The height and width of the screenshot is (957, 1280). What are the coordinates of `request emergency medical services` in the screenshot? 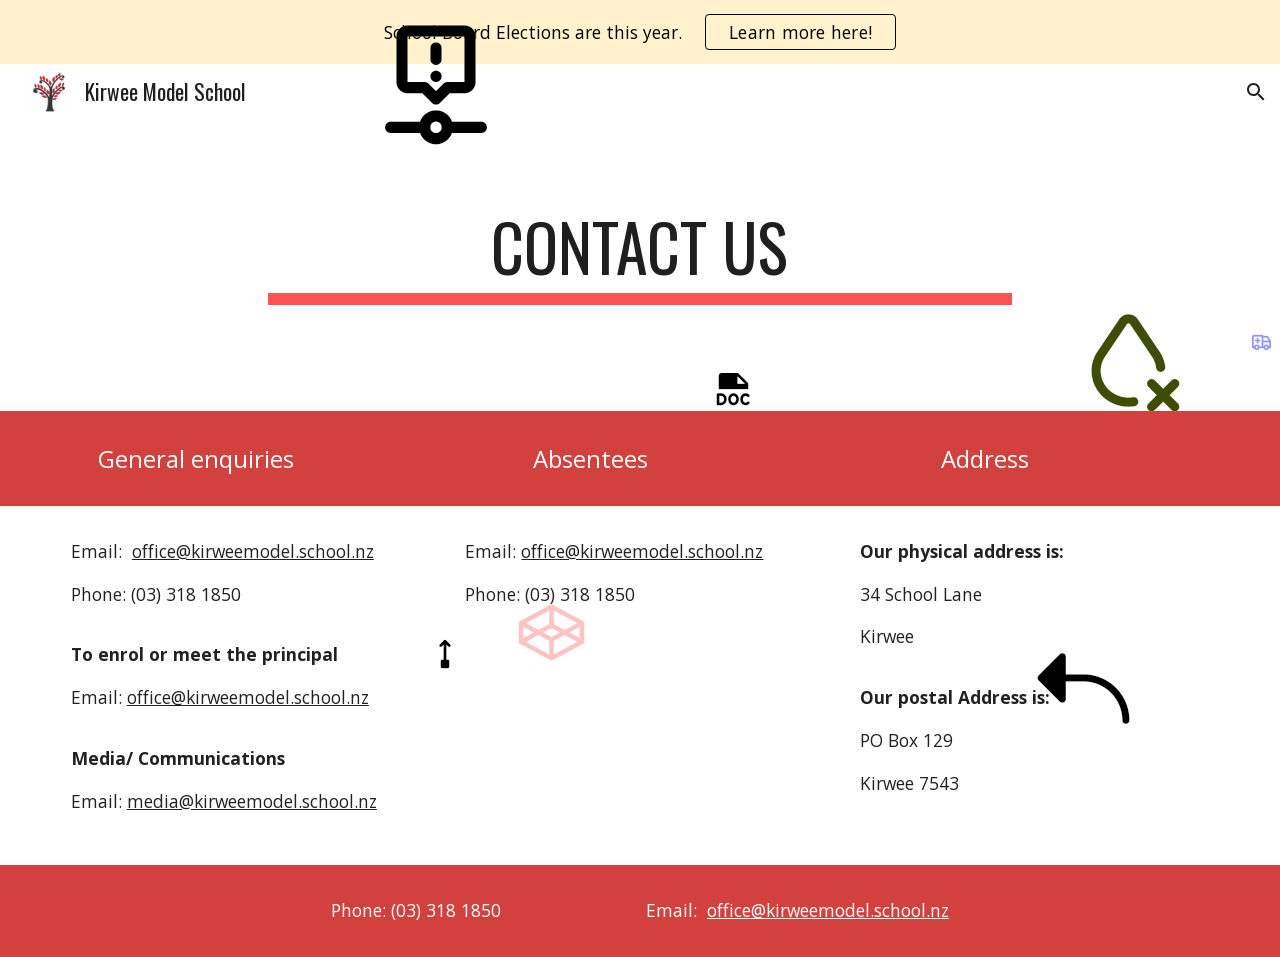 It's located at (1261, 342).